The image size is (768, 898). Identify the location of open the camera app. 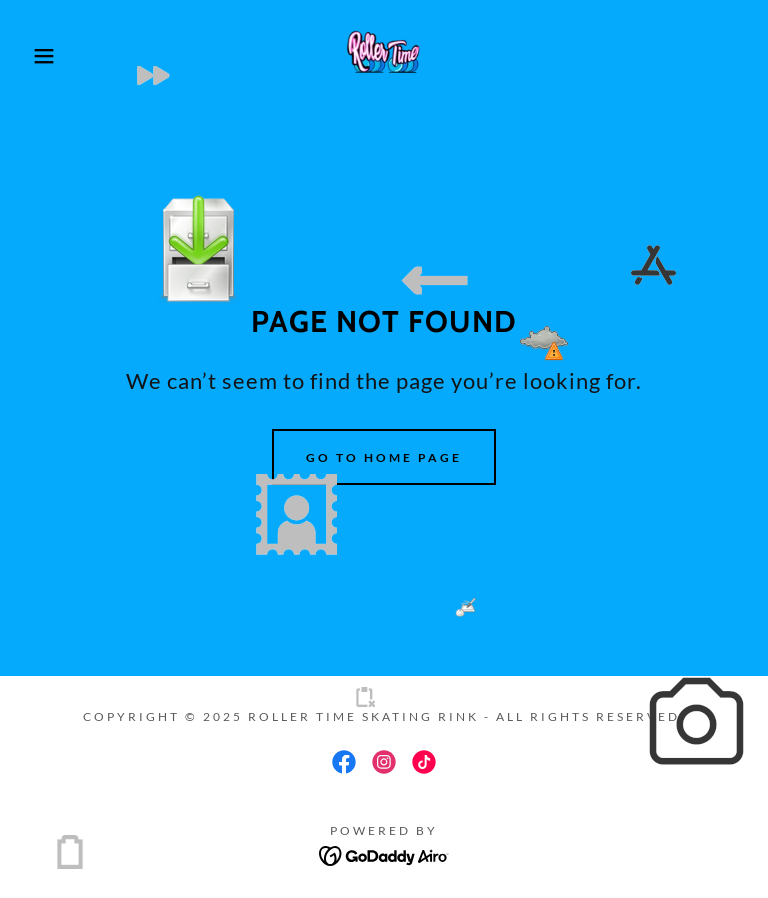
(696, 724).